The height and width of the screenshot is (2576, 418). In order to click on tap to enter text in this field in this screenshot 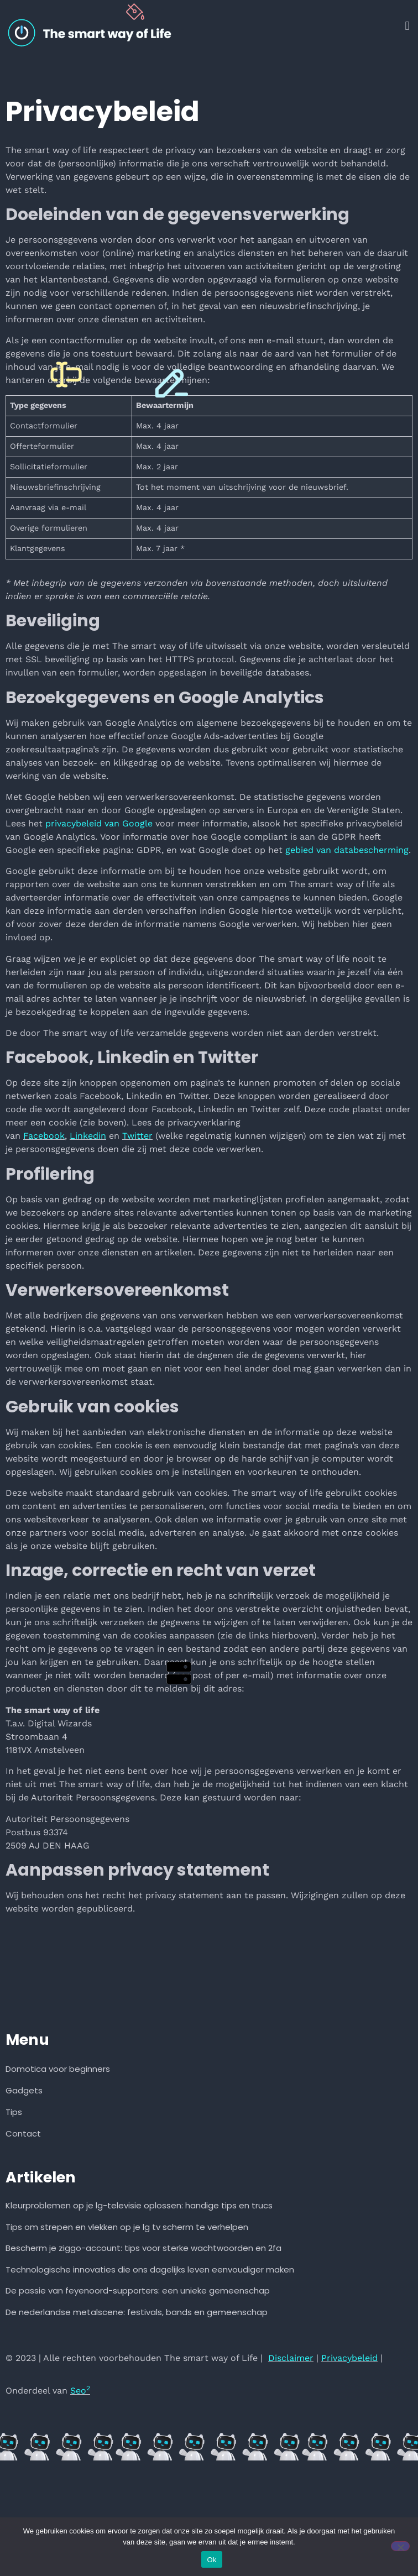, I will do `click(66, 374)`.